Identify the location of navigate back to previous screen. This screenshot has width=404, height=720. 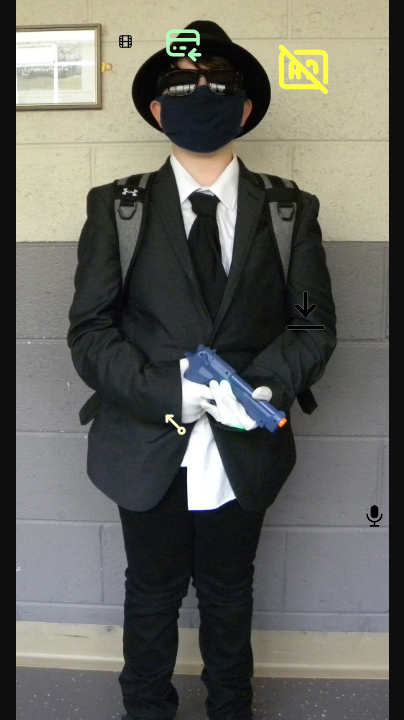
(175, 424).